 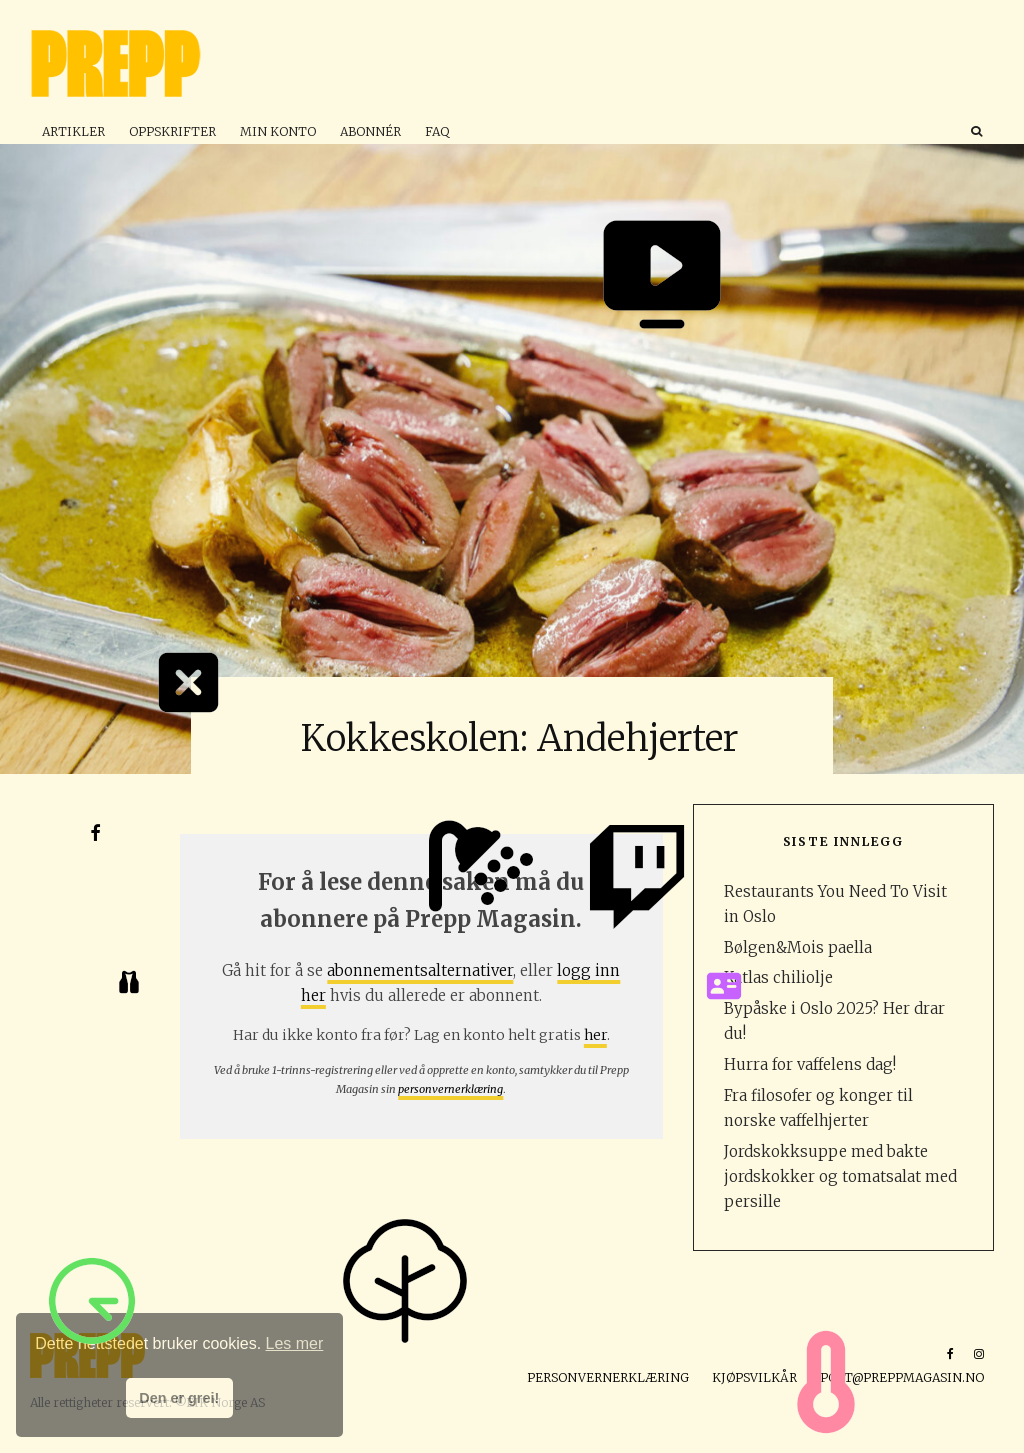 What do you see at coordinates (188, 682) in the screenshot?
I see `close or dismiss a dialog box` at bounding box center [188, 682].